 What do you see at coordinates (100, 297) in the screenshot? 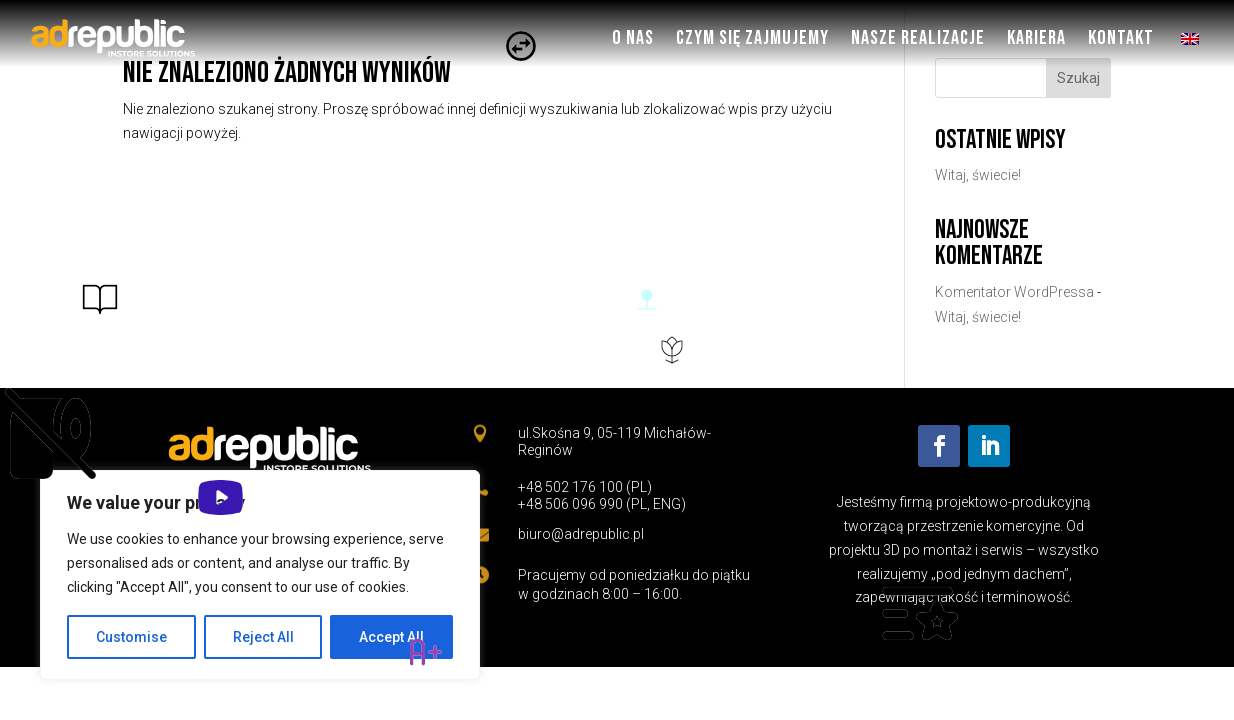
I see `open a book or reading view` at bounding box center [100, 297].